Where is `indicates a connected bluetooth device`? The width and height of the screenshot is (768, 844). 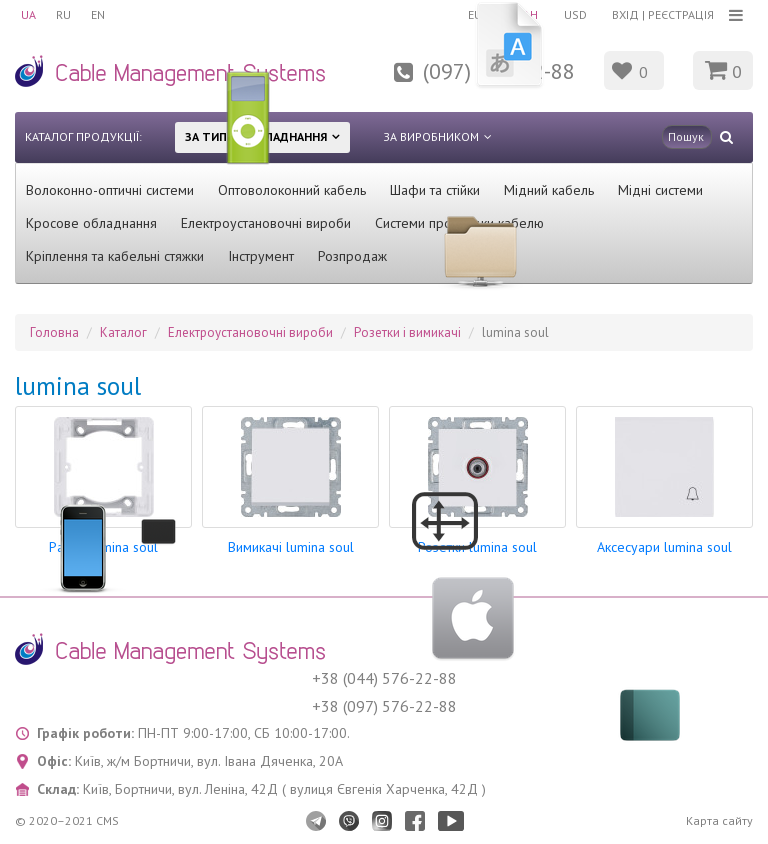 indicates a connected bluetooth device is located at coordinates (158, 531).